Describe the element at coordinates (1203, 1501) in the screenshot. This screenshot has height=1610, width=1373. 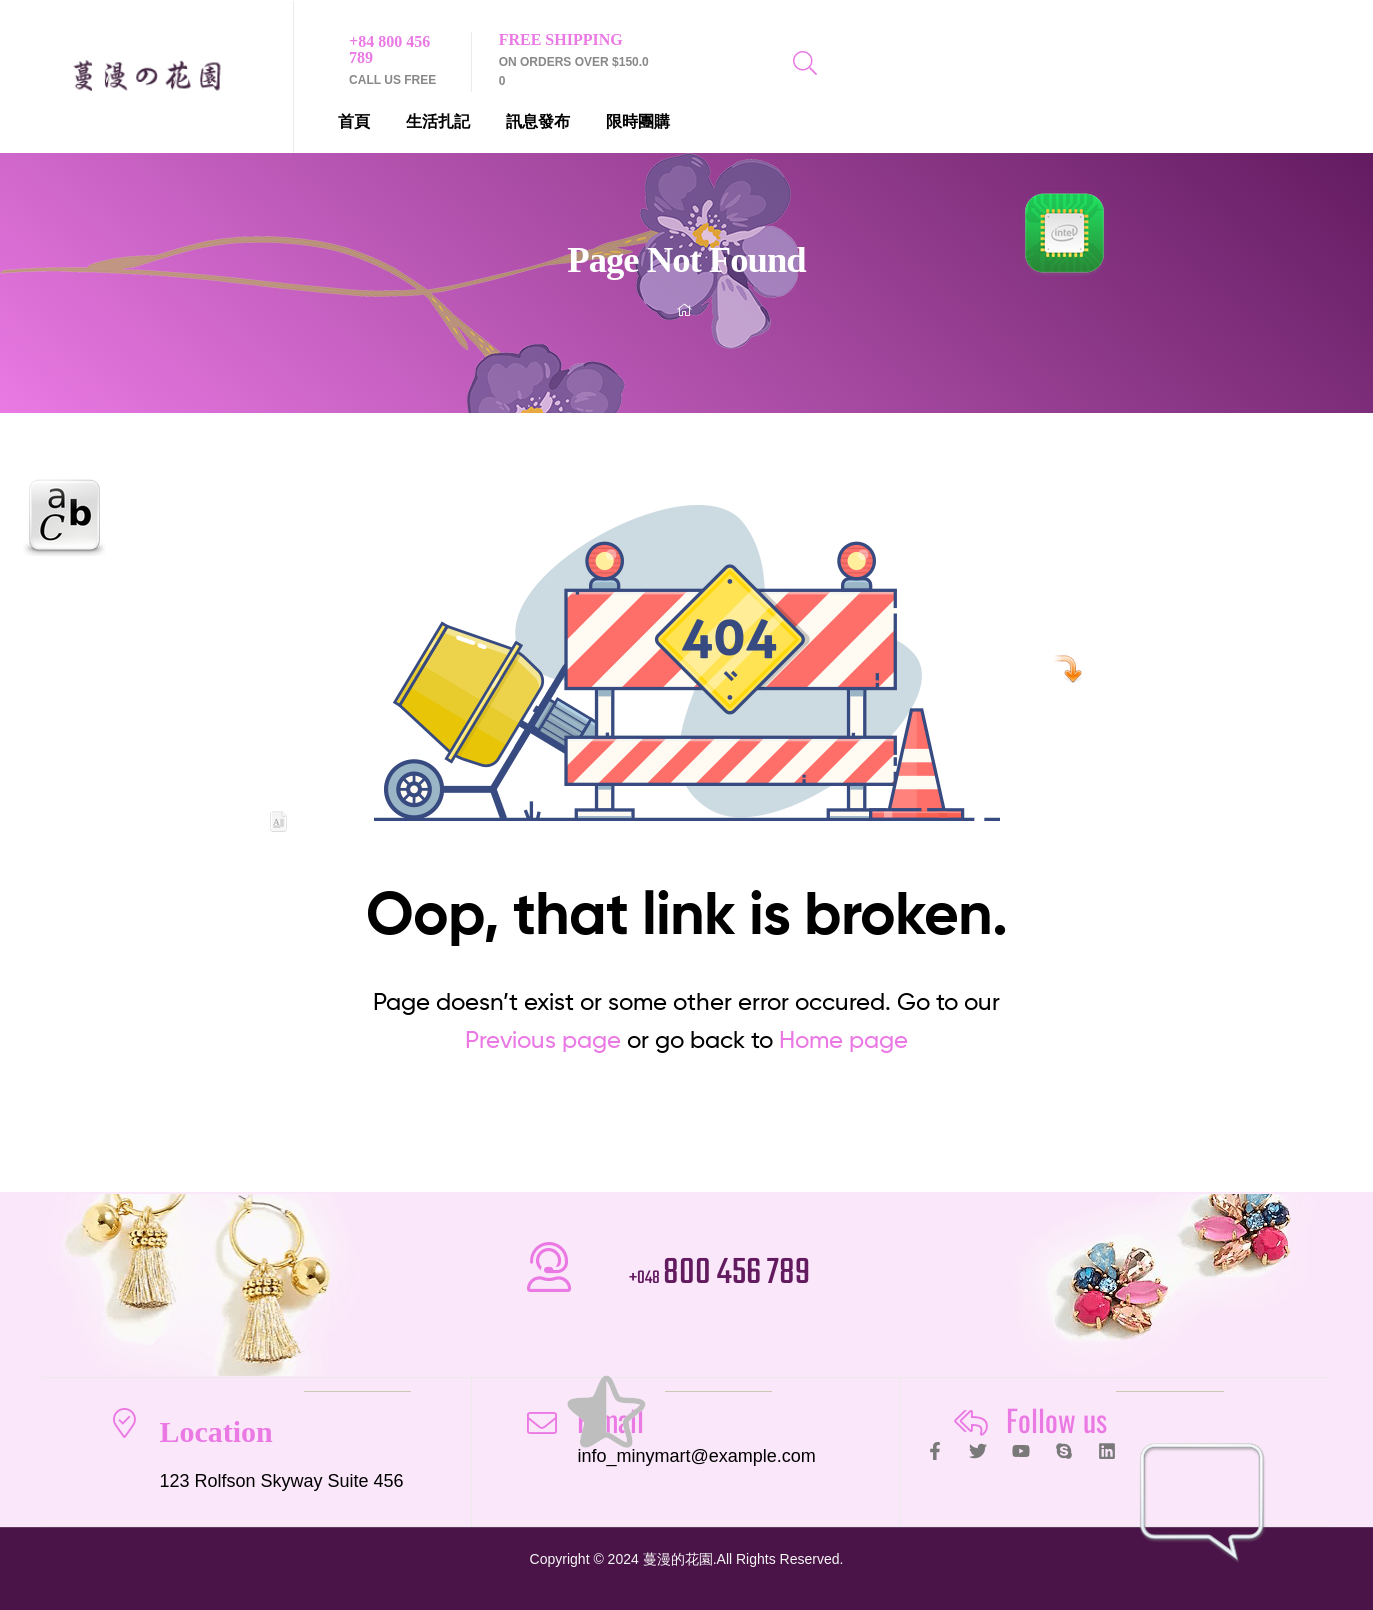
I see `set status to invisible or appear offline` at that location.